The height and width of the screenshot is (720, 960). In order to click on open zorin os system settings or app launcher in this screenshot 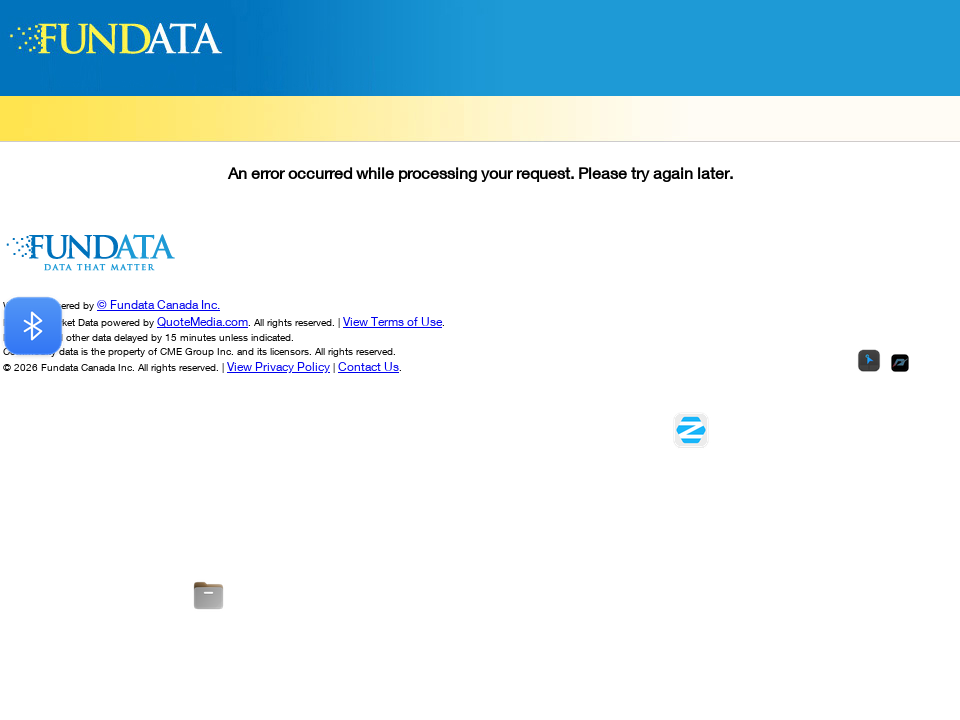, I will do `click(691, 430)`.